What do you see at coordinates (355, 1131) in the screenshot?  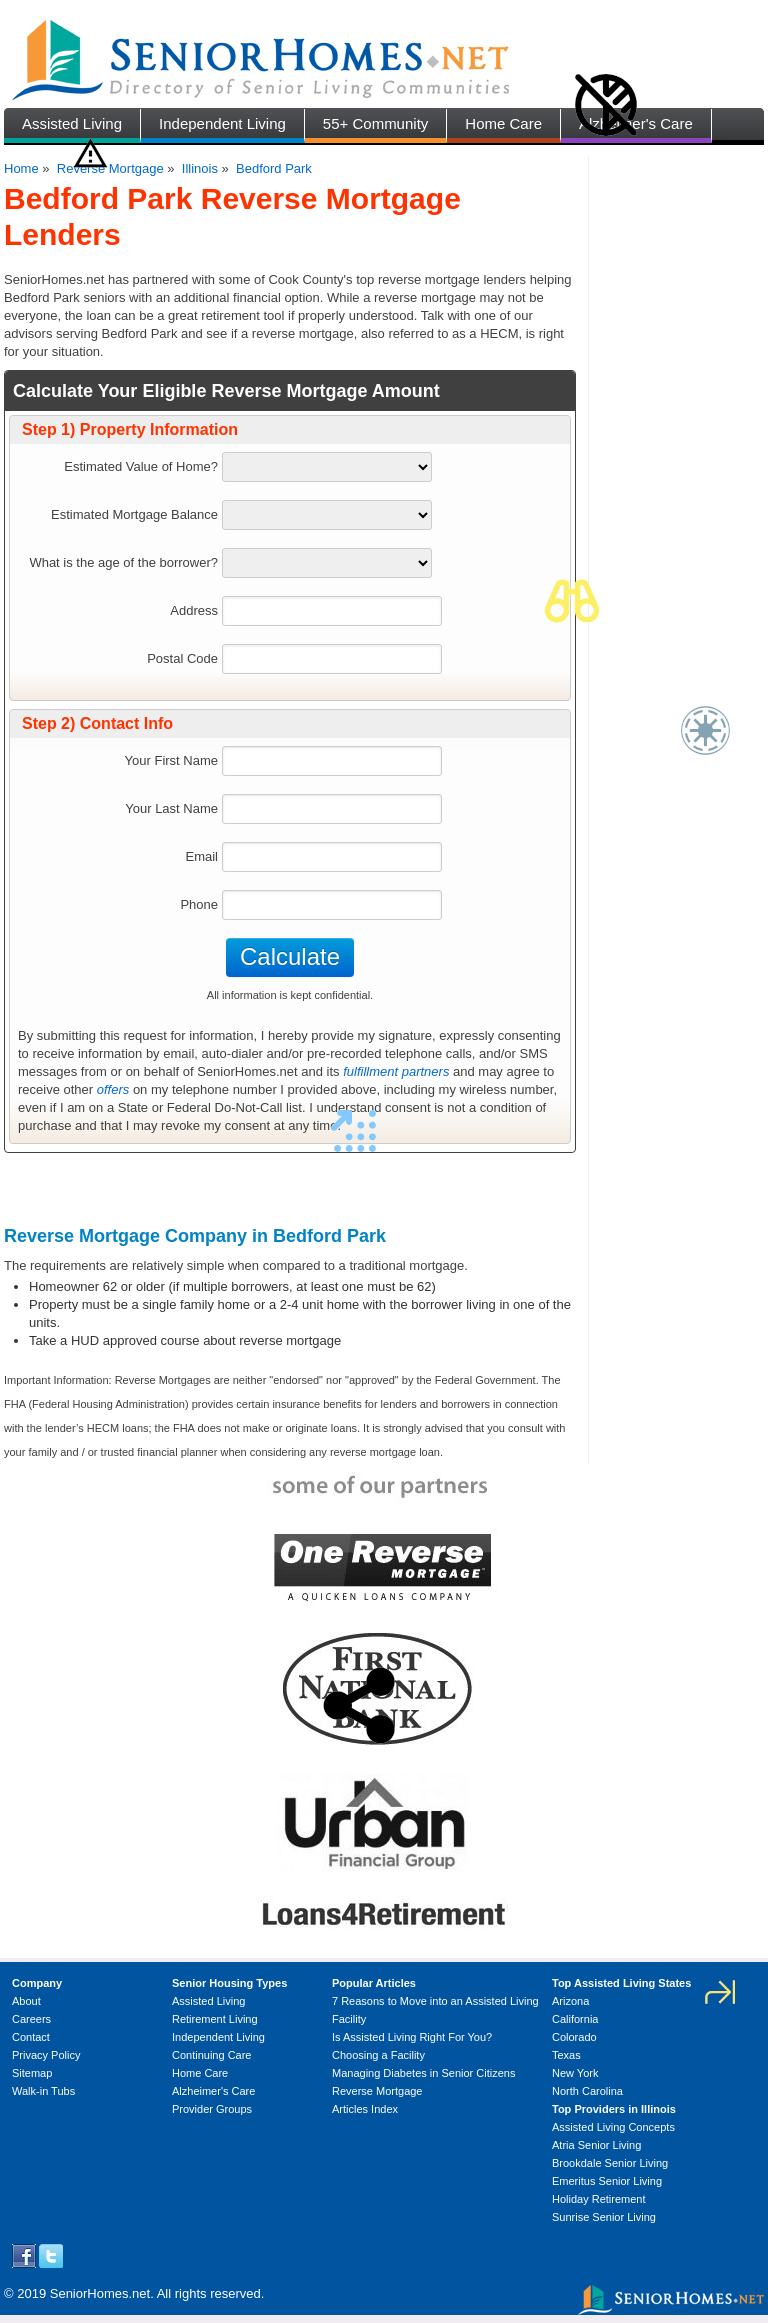 I see `export or share data` at bounding box center [355, 1131].